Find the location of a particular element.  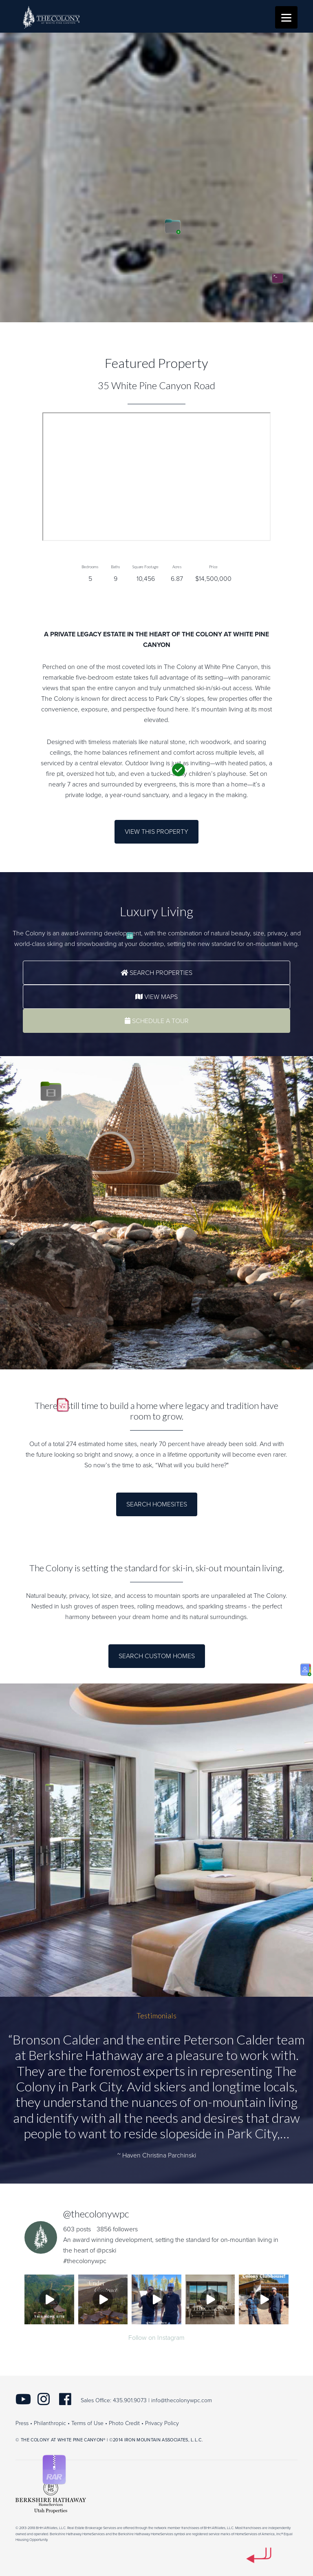

open a formula template file is located at coordinates (63, 1405).